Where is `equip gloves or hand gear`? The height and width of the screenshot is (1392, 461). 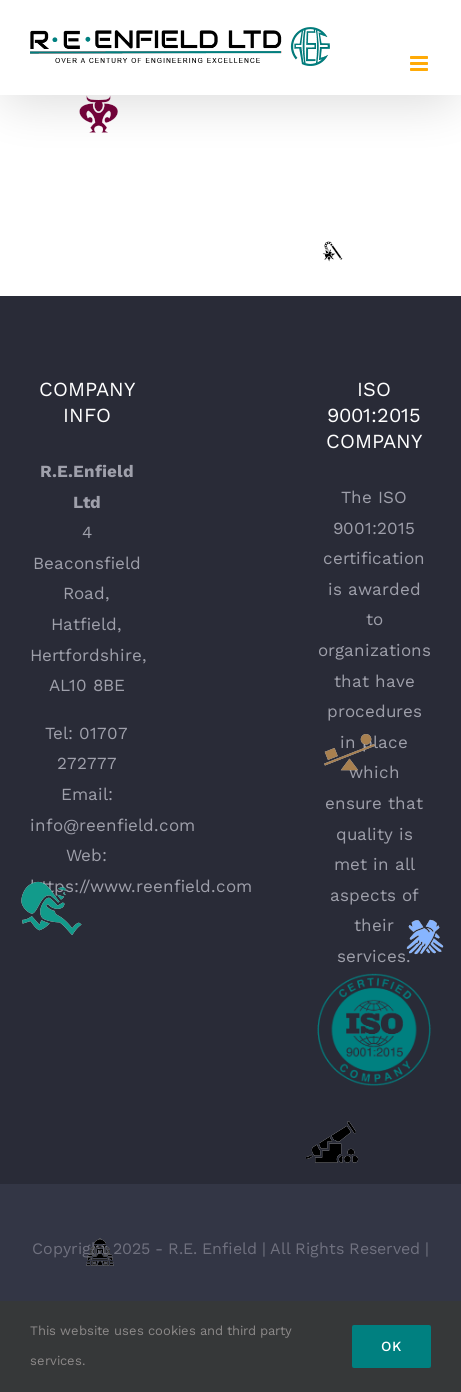
equip gloves or hand gear is located at coordinates (425, 937).